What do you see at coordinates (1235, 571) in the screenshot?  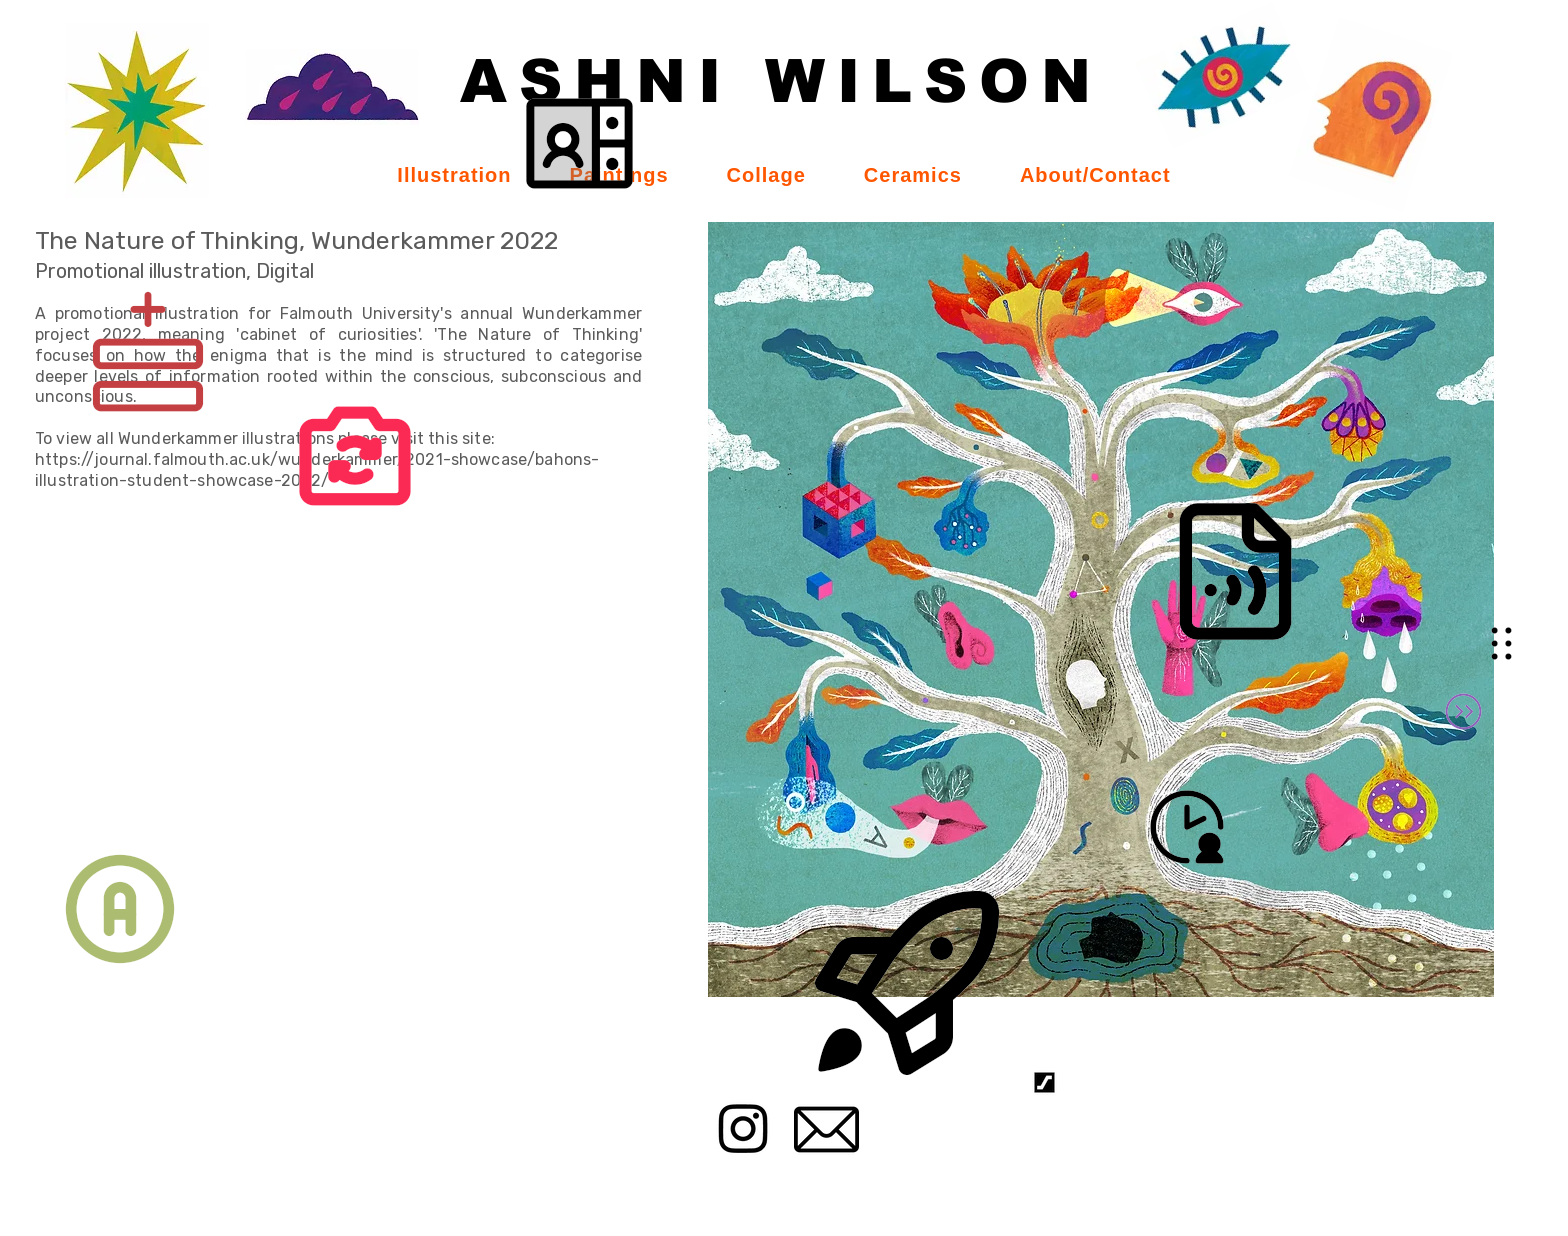 I see `open audio file` at bounding box center [1235, 571].